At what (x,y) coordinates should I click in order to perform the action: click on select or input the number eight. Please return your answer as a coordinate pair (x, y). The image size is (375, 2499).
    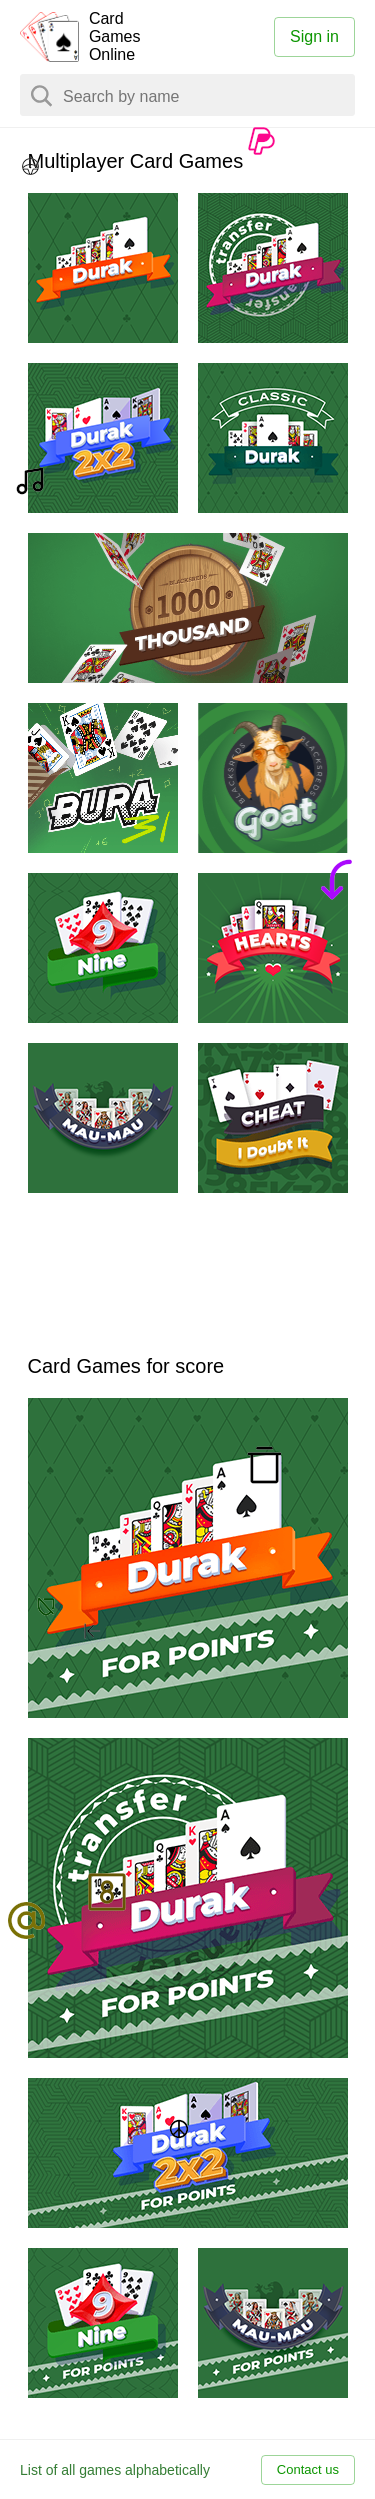
    Looking at the image, I should click on (107, 1892).